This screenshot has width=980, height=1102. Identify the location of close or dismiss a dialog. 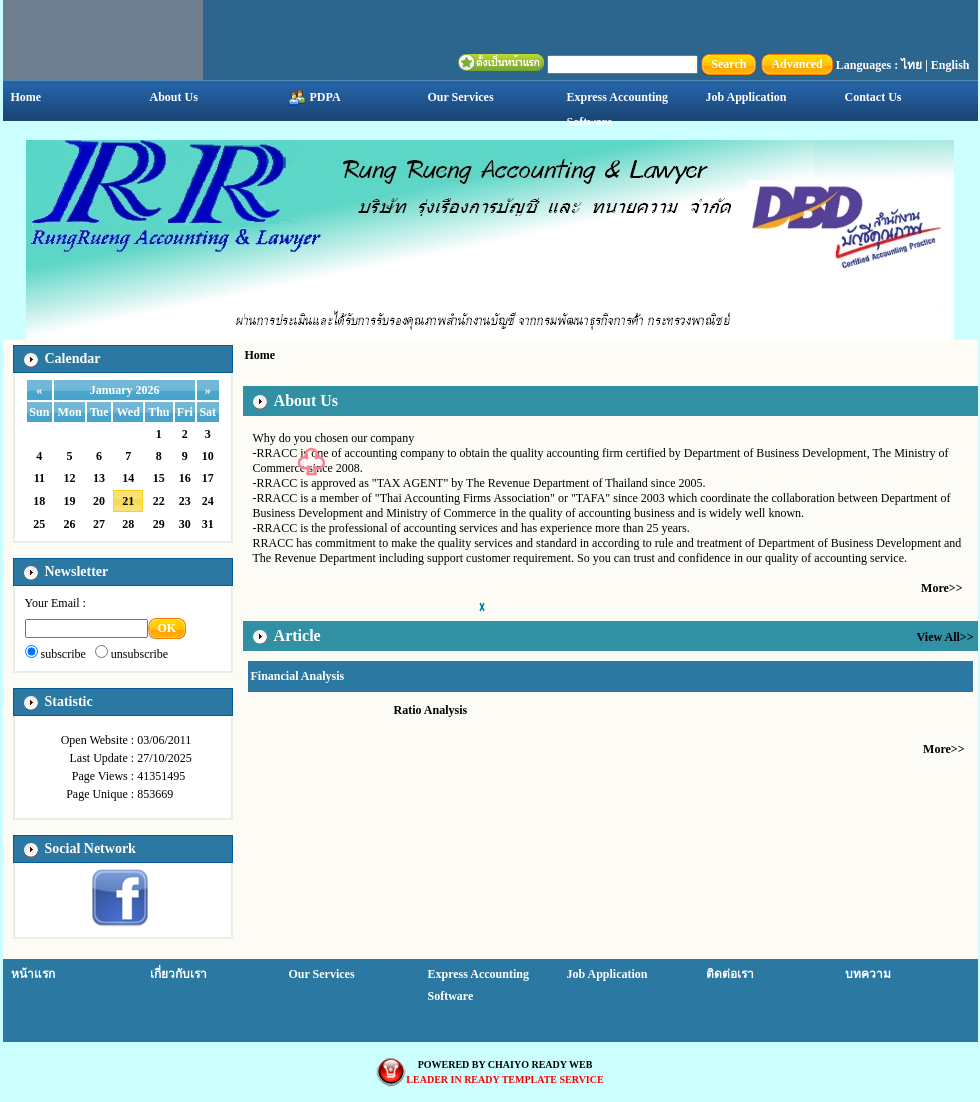
(482, 607).